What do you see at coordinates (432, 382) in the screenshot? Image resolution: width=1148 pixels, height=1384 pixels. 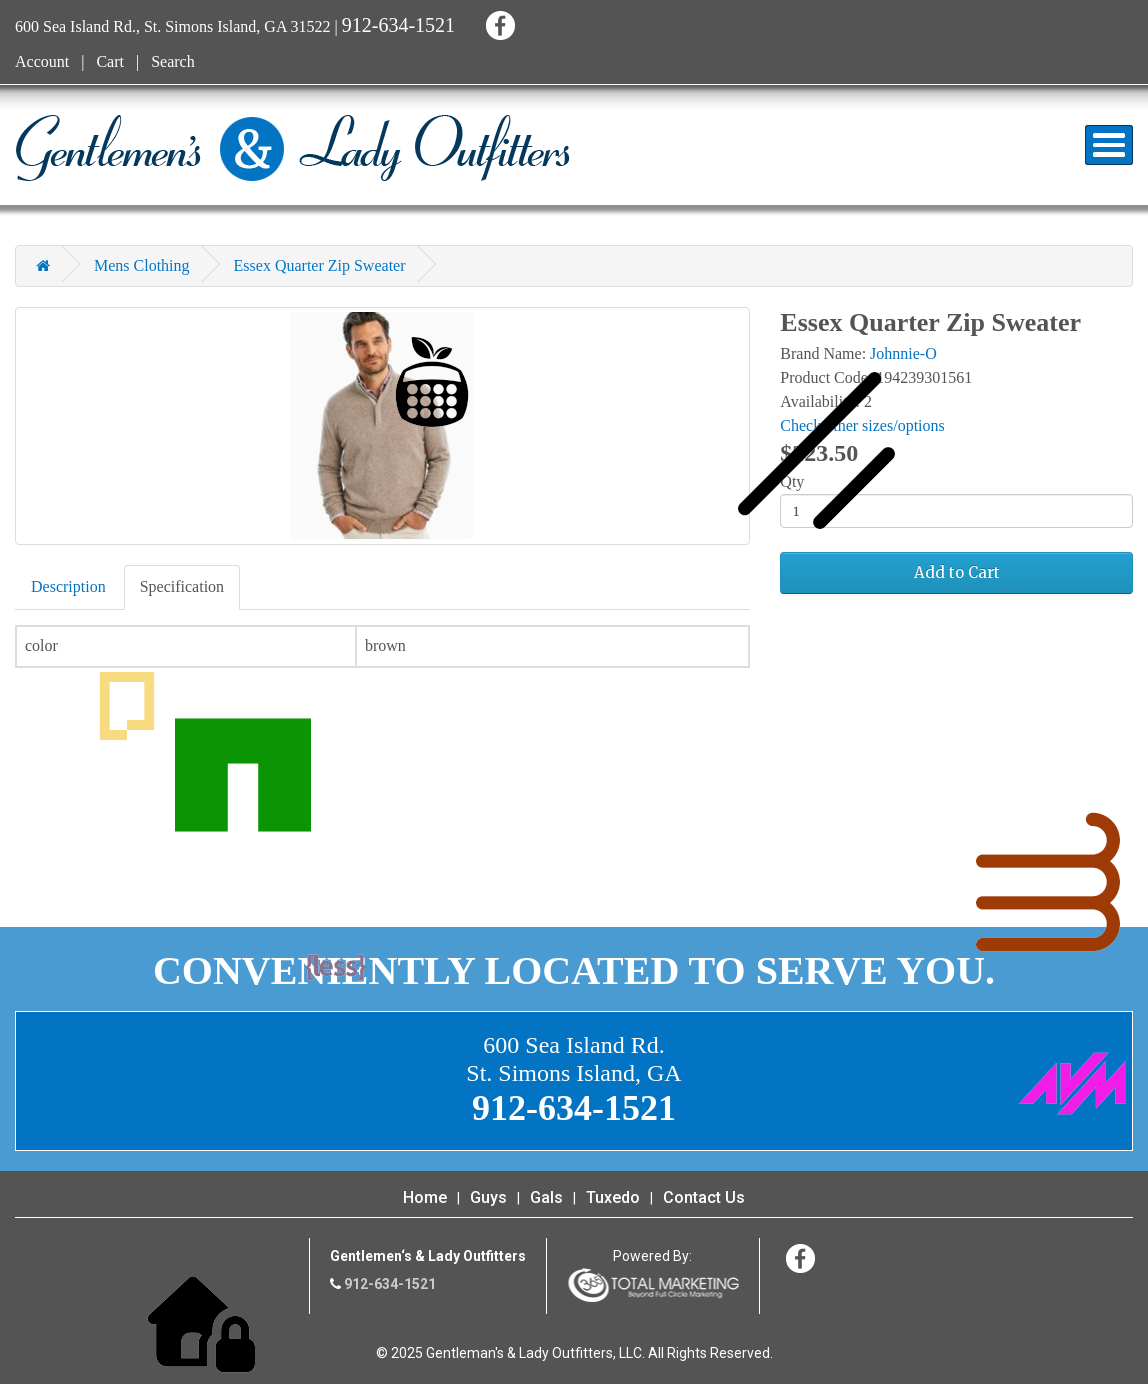 I see `nutritionix logo` at bounding box center [432, 382].